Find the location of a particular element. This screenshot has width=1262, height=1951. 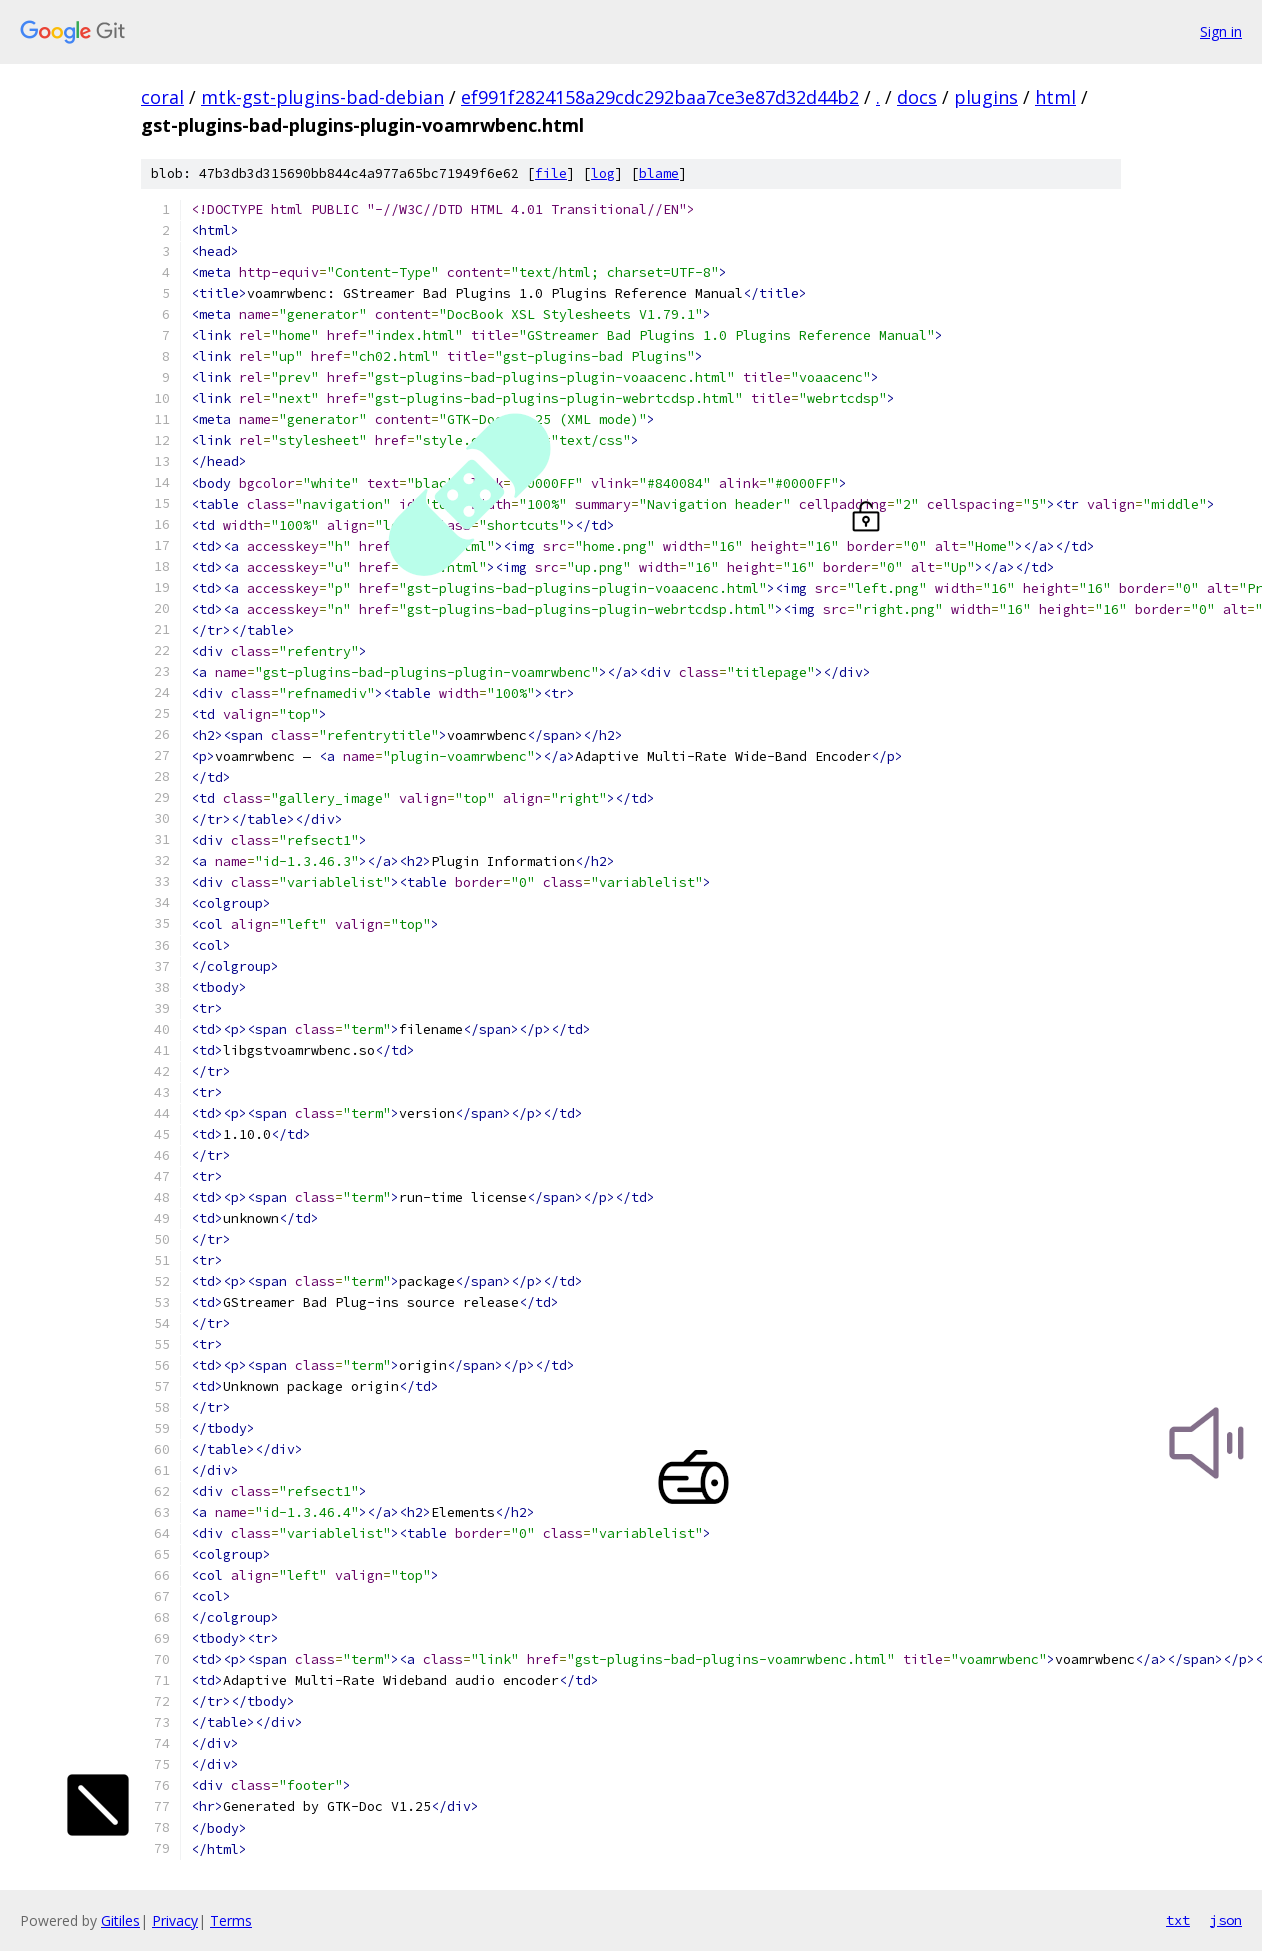

placeholder for missing or unavailable image content is located at coordinates (98, 1805).